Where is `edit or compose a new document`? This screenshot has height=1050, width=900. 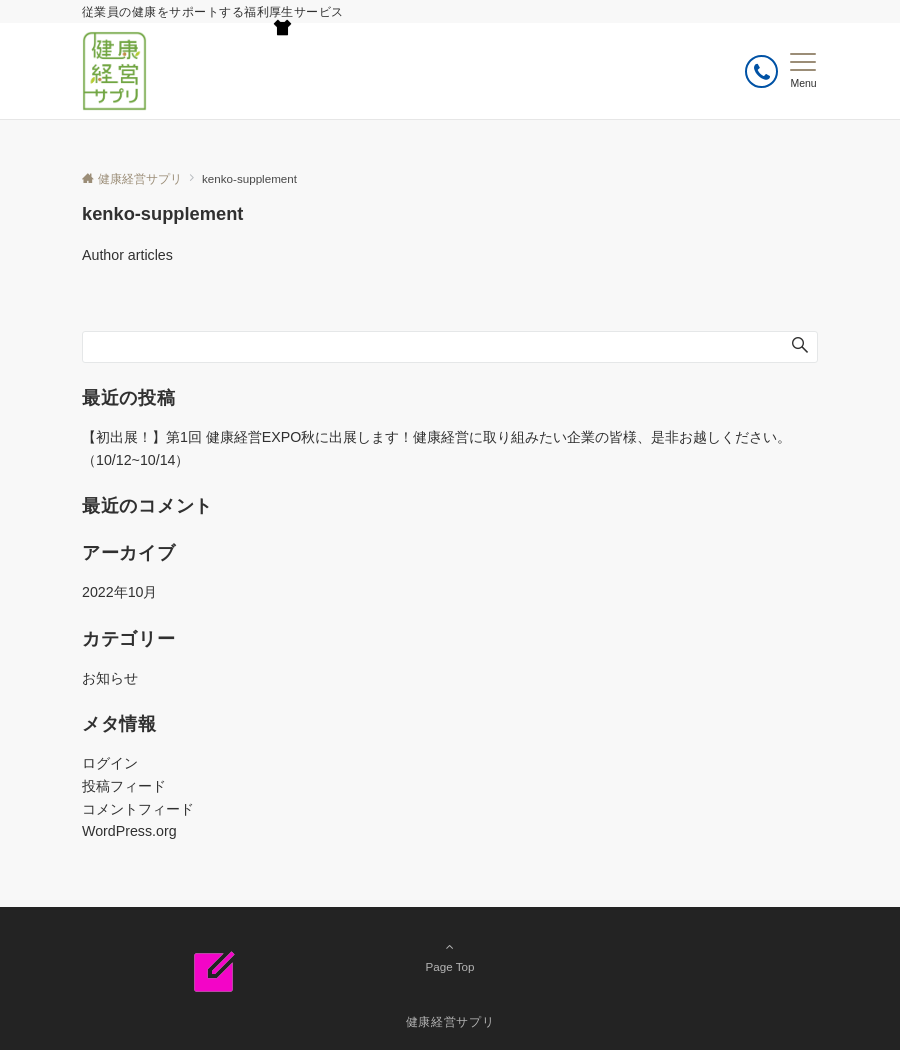
edit or compose a new document is located at coordinates (213, 972).